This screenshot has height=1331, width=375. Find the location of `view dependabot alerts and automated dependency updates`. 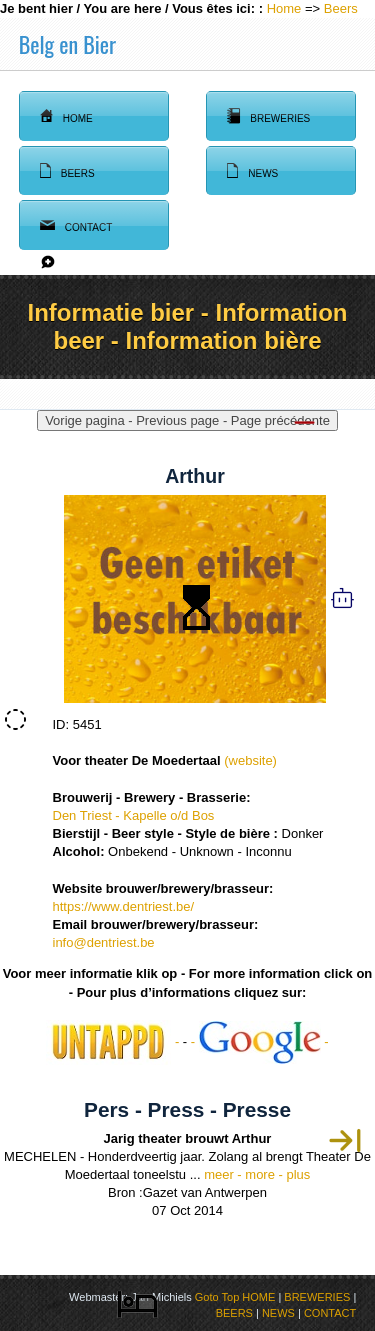

view dependabot alerts and automated dependency updates is located at coordinates (342, 598).